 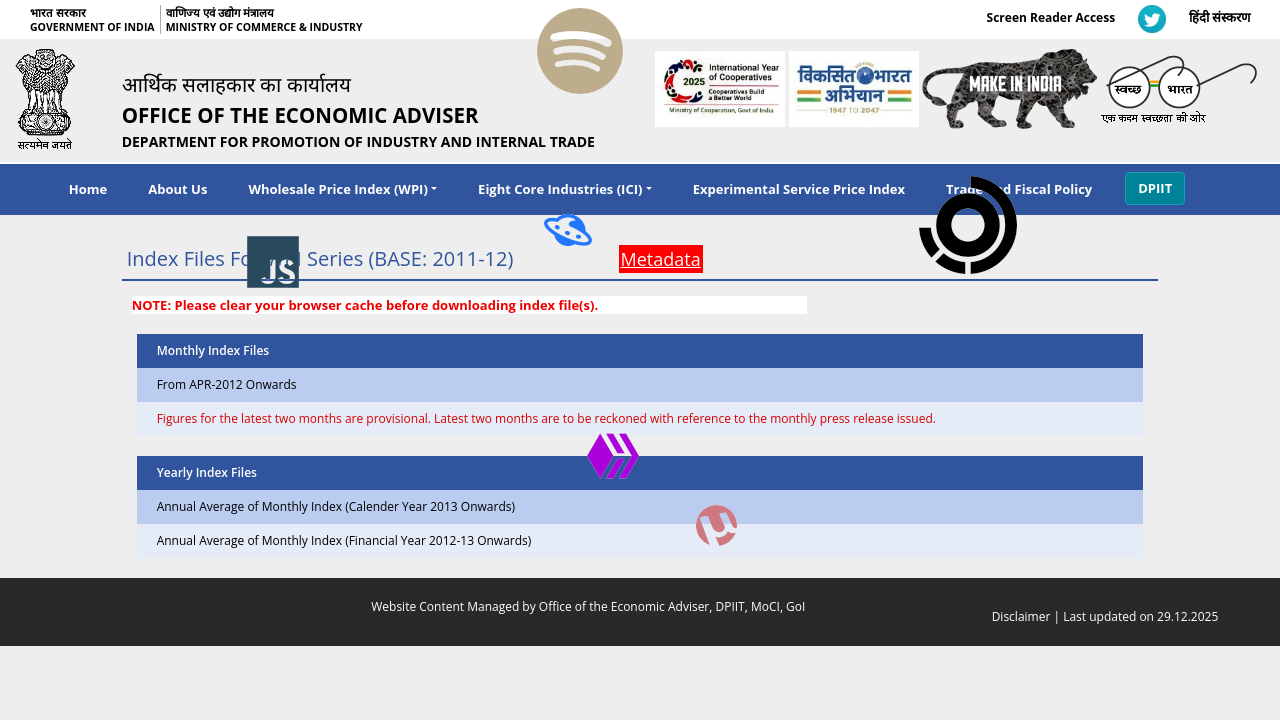 What do you see at coordinates (968, 225) in the screenshot?
I see `turborepo logo - a build system for JavaScript and TypeScript codebases` at bounding box center [968, 225].